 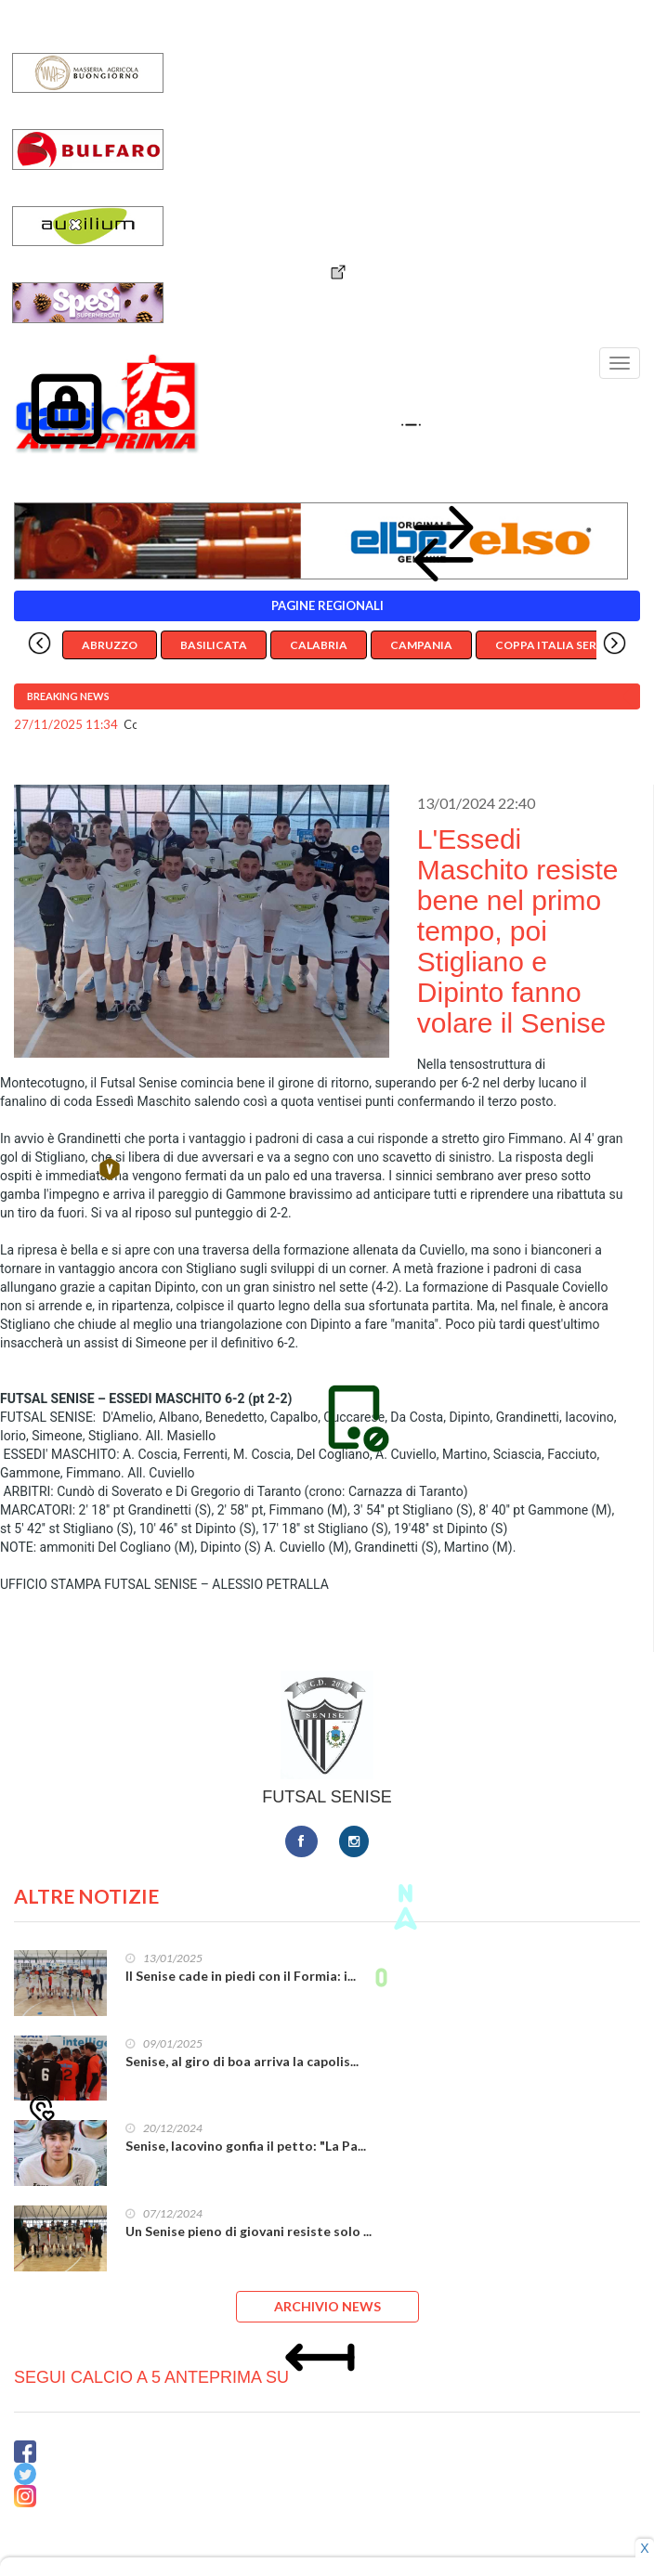 I want to click on insert a horizontal divider between content sections, so click(x=411, y=424).